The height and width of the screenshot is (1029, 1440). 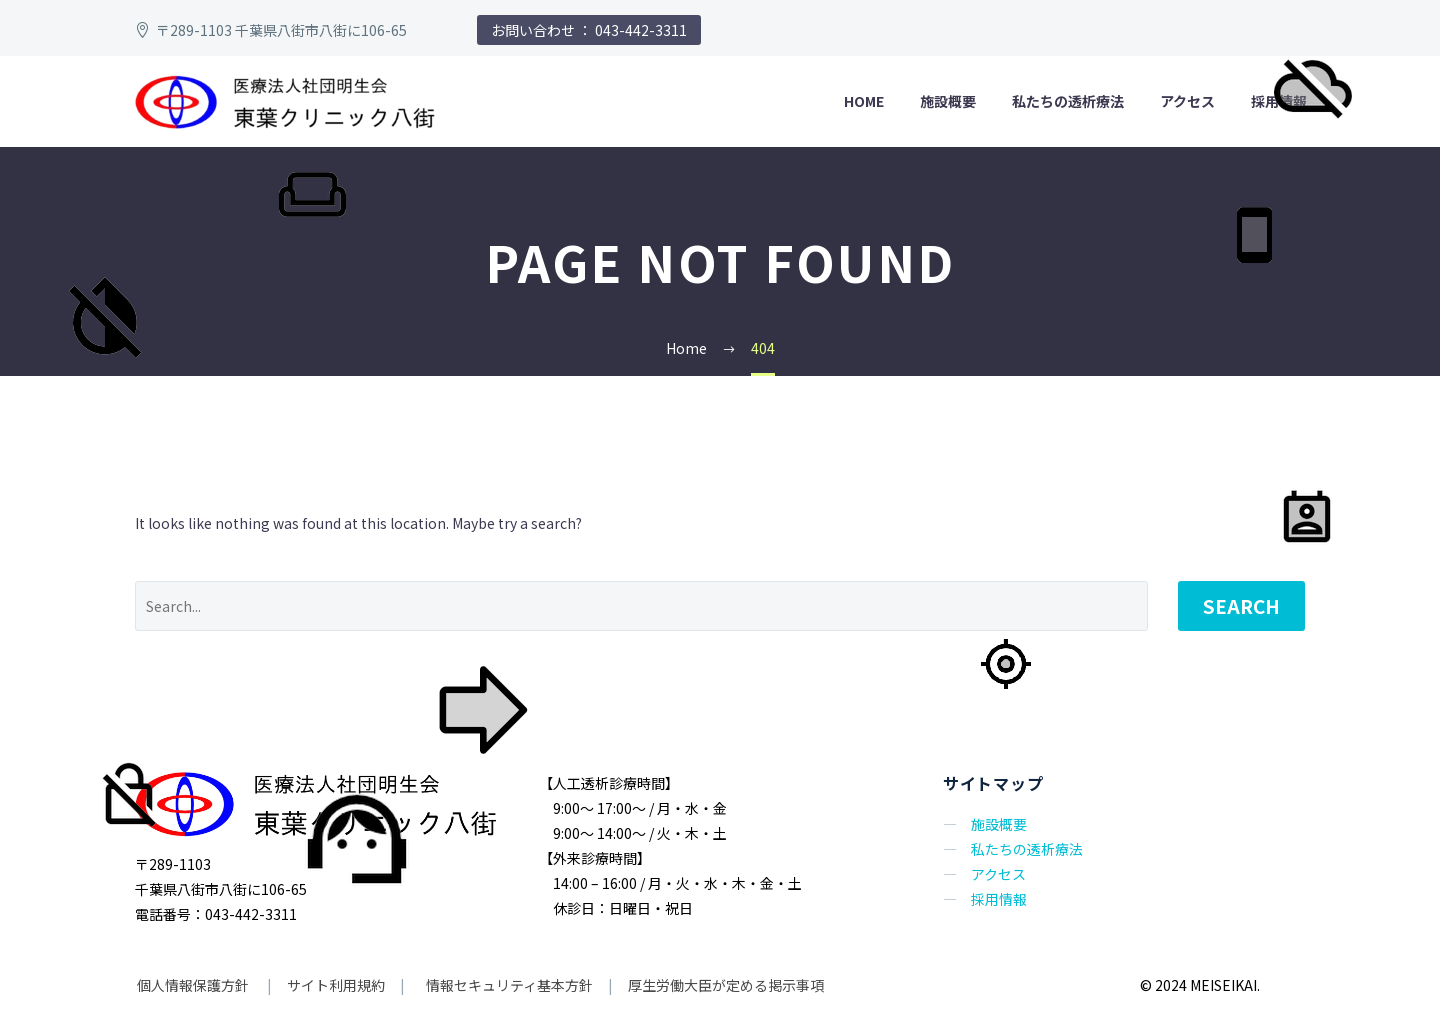 I want to click on indicates mobile device or smartphone view, so click(x=1255, y=235).